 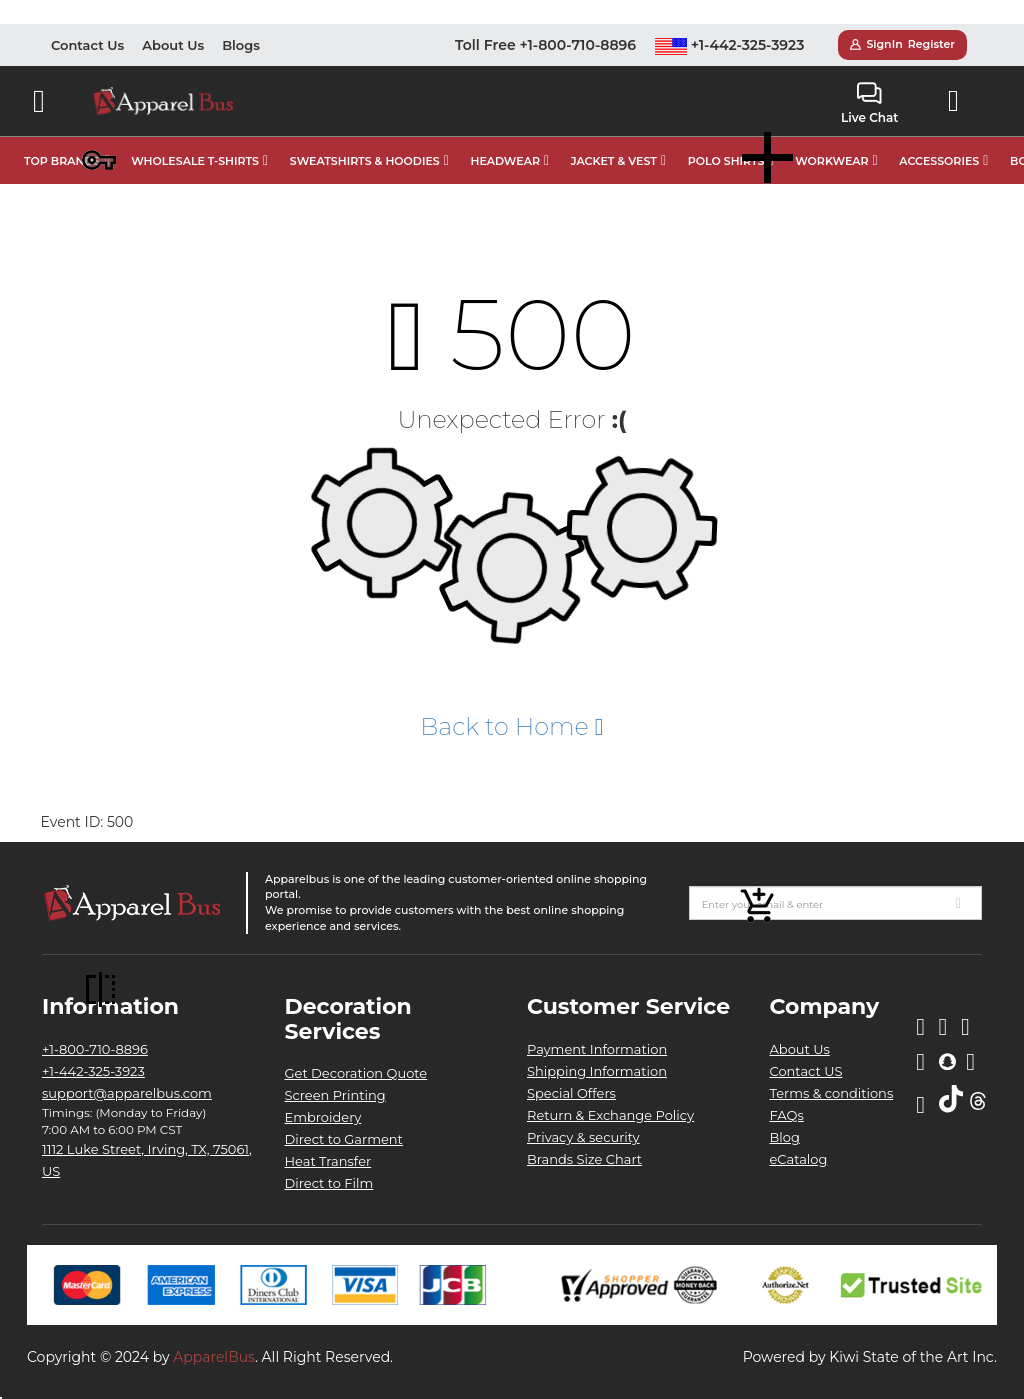 What do you see at coordinates (767, 157) in the screenshot?
I see `add a new item` at bounding box center [767, 157].